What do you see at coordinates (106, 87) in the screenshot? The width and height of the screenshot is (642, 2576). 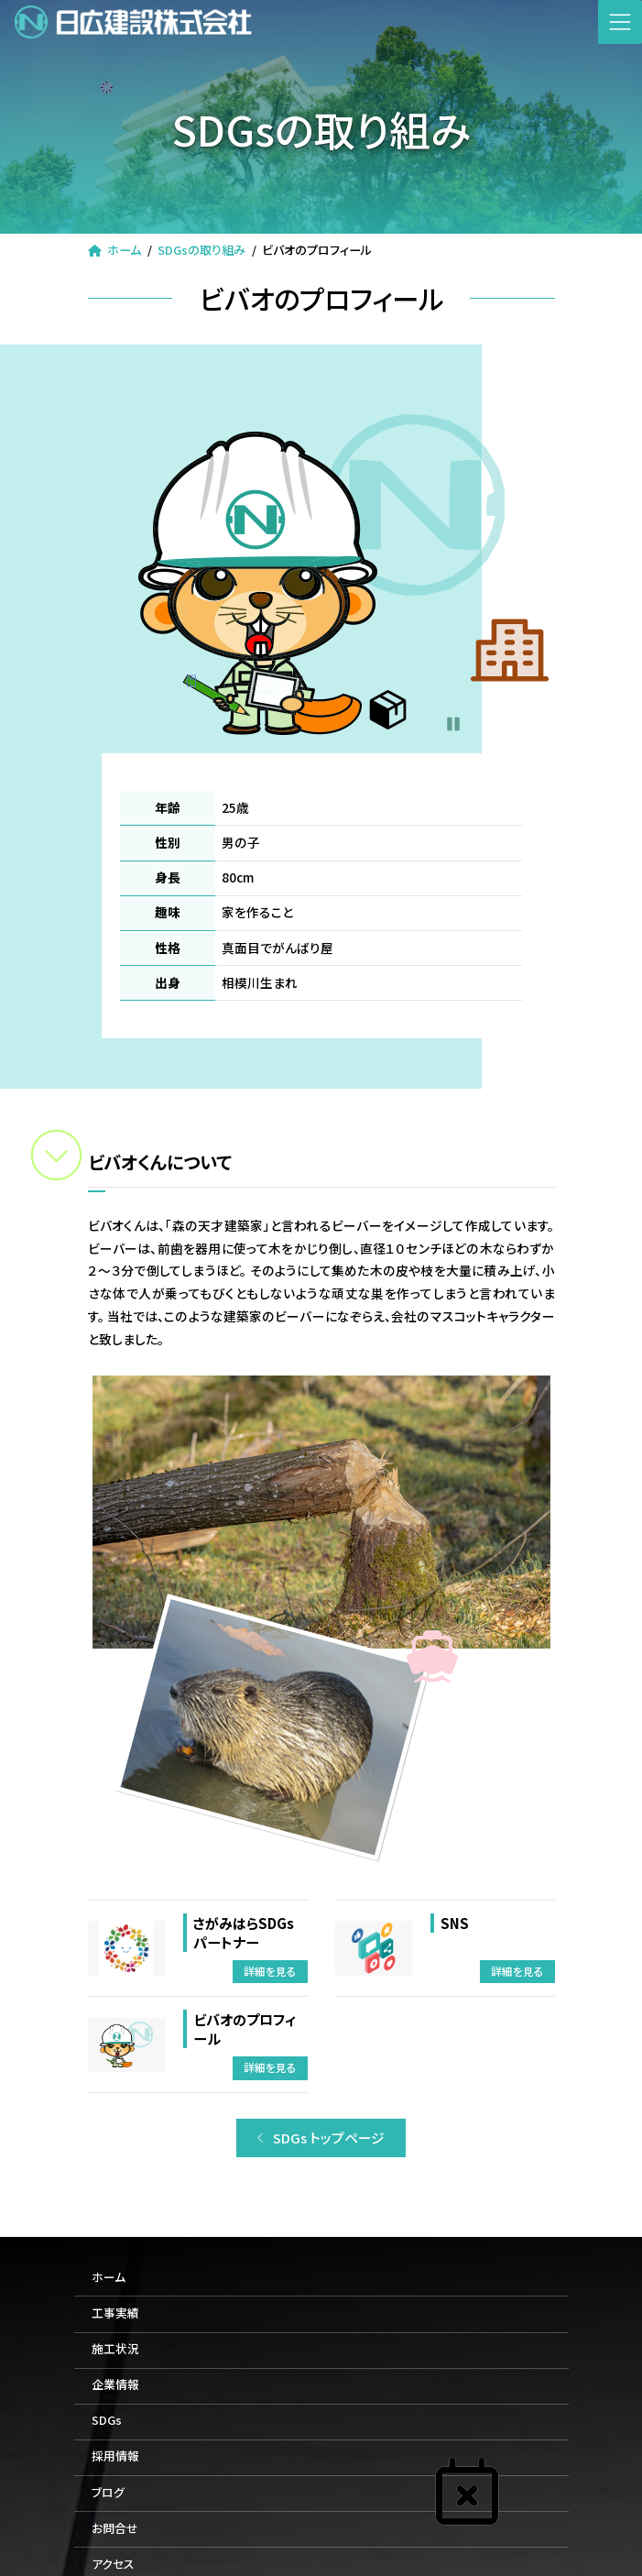 I see `indicates content is loading` at bounding box center [106, 87].